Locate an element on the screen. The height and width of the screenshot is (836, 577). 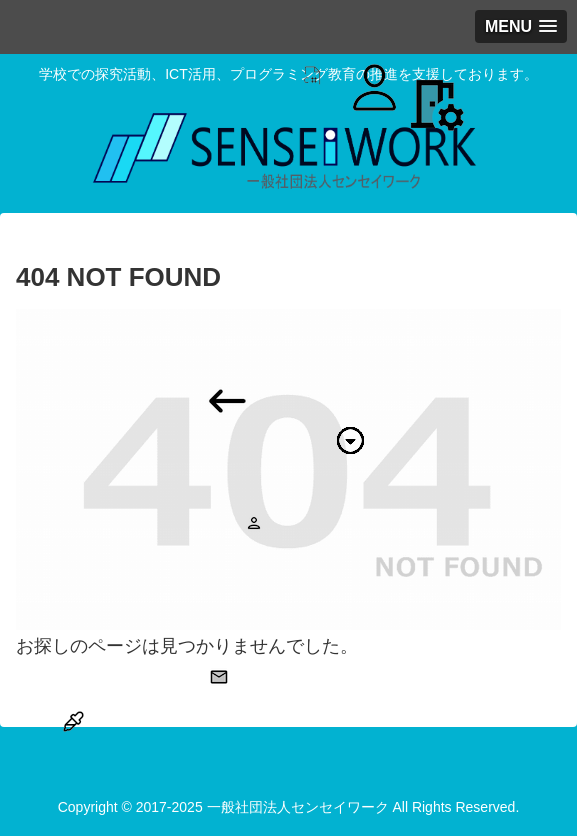
sample a color from the canvas is located at coordinates (73, 721).